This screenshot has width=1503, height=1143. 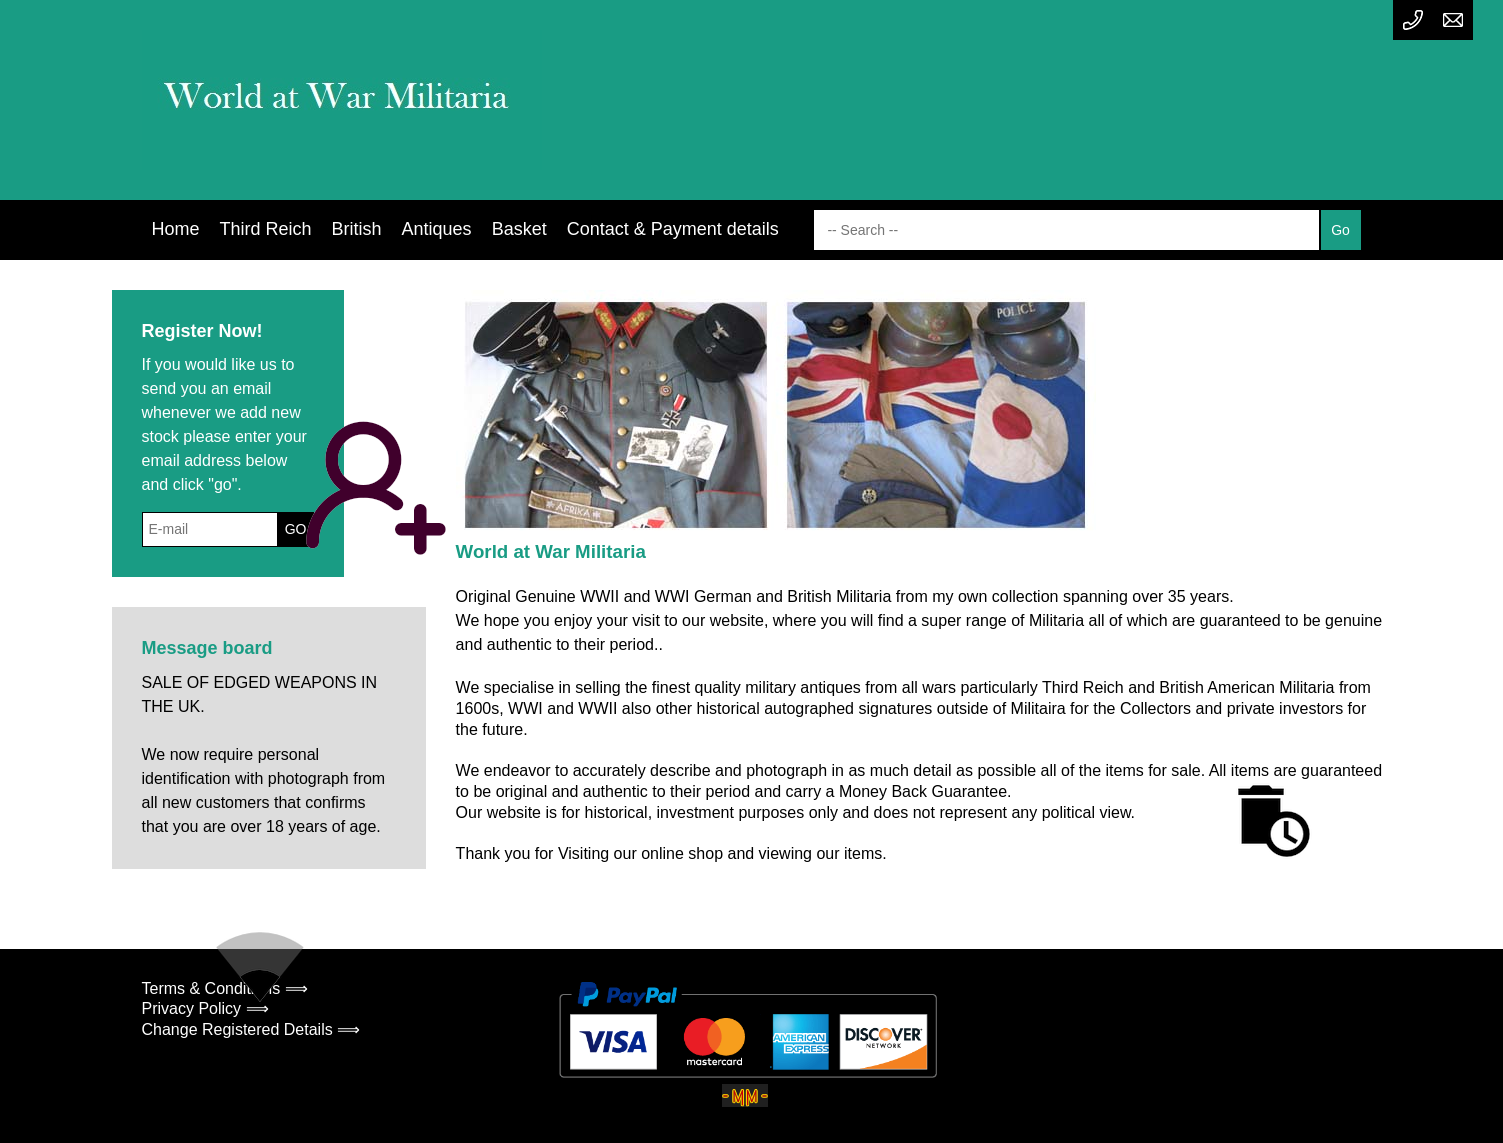 I want to click on add a new contact or friend, so click(x=376, y=485).